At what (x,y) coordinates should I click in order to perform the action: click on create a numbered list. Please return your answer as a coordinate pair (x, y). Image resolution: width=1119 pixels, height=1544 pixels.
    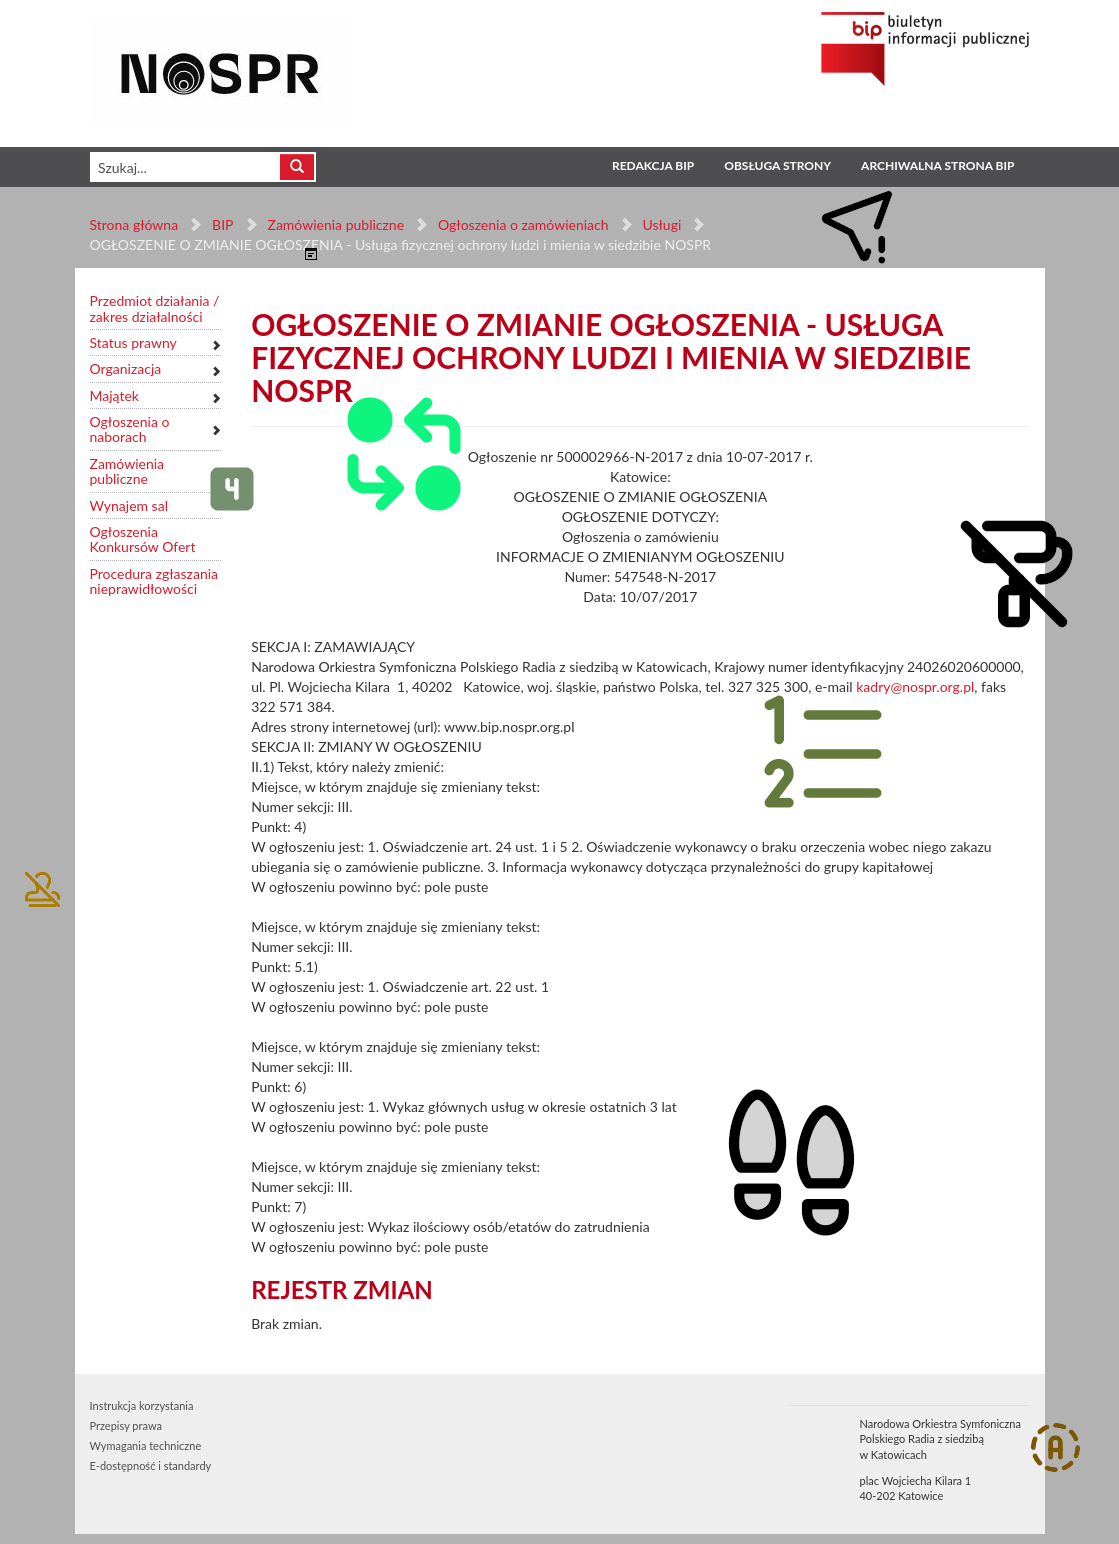
    Looking at the image, I should click on (823, 754).